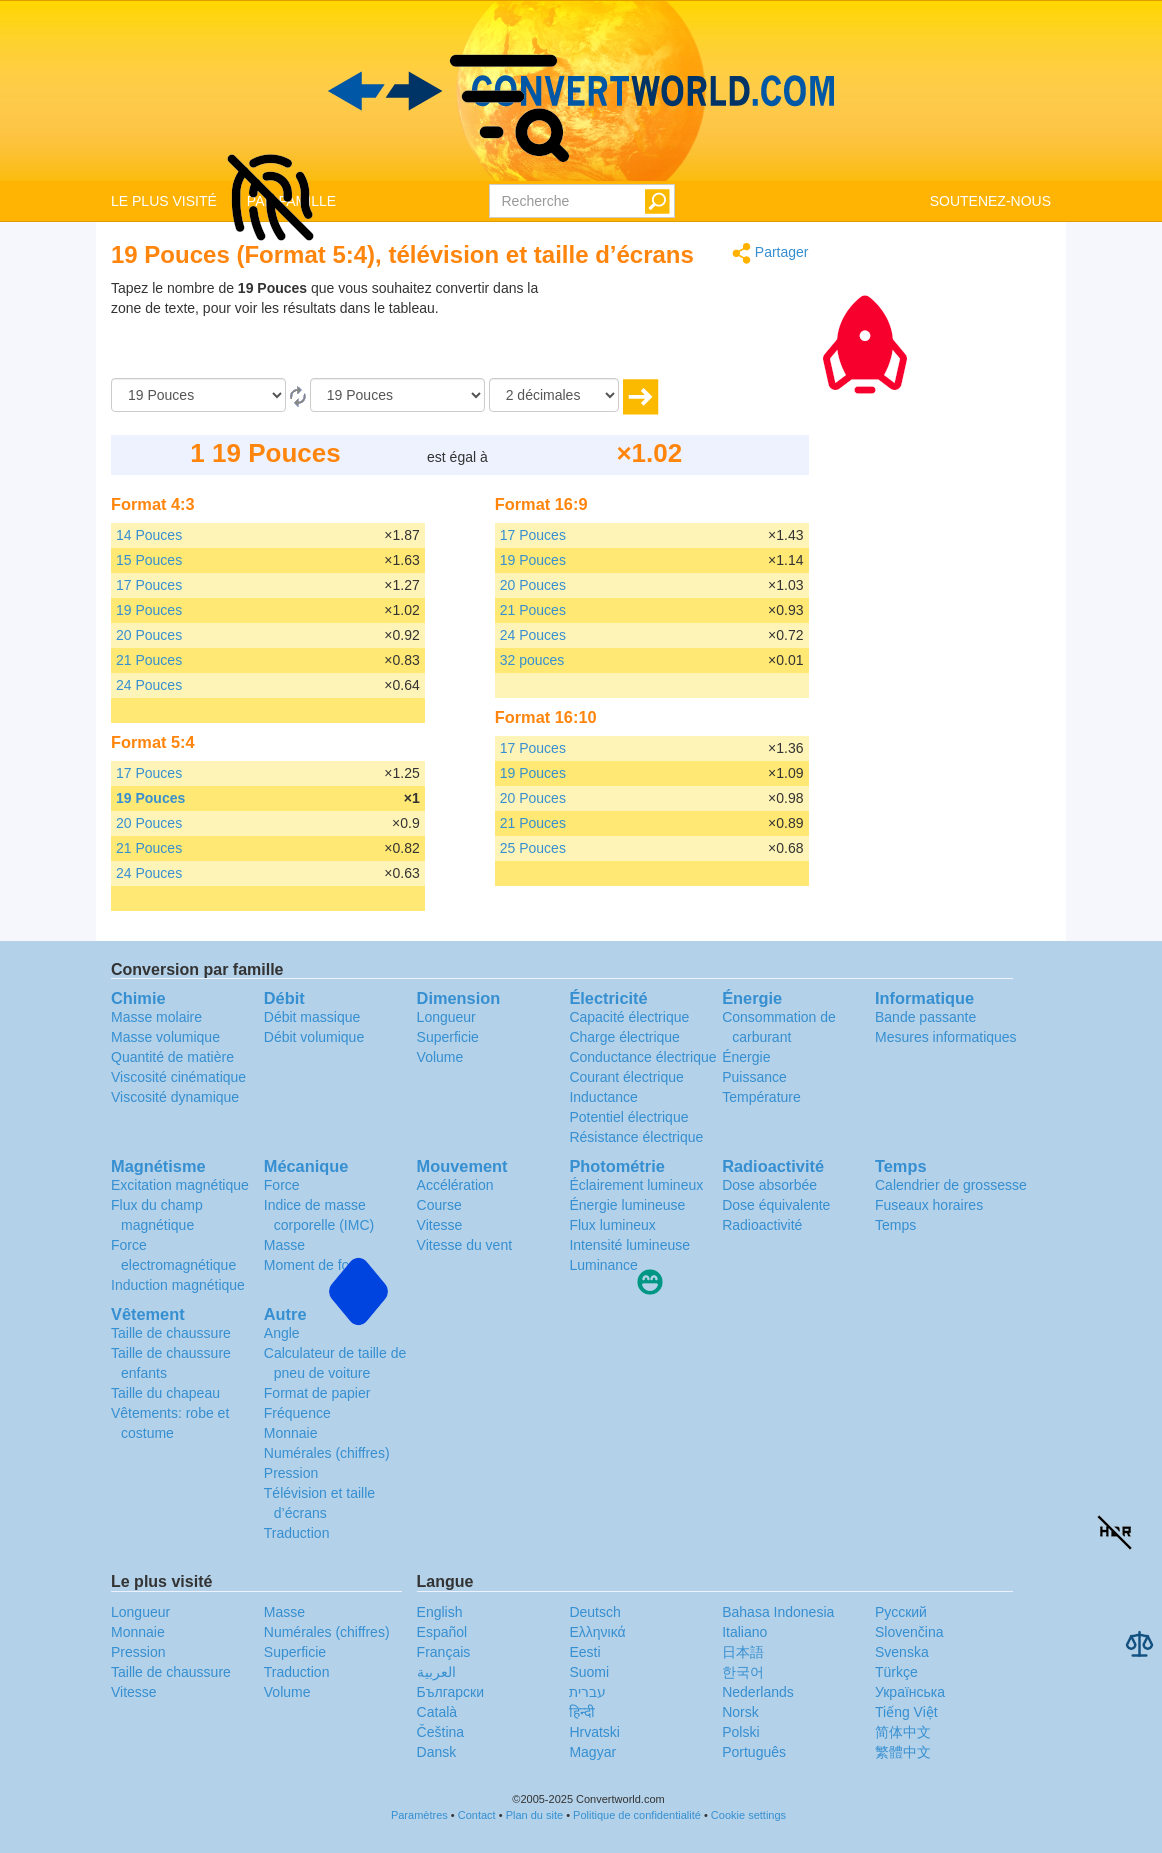 This screenshot has height=1853, width=1162. What do you see at coordinates (358, 1291) in the screenshot?
I see `add or select a keyframe in animation timeline` at bounding box center [358, 1291].